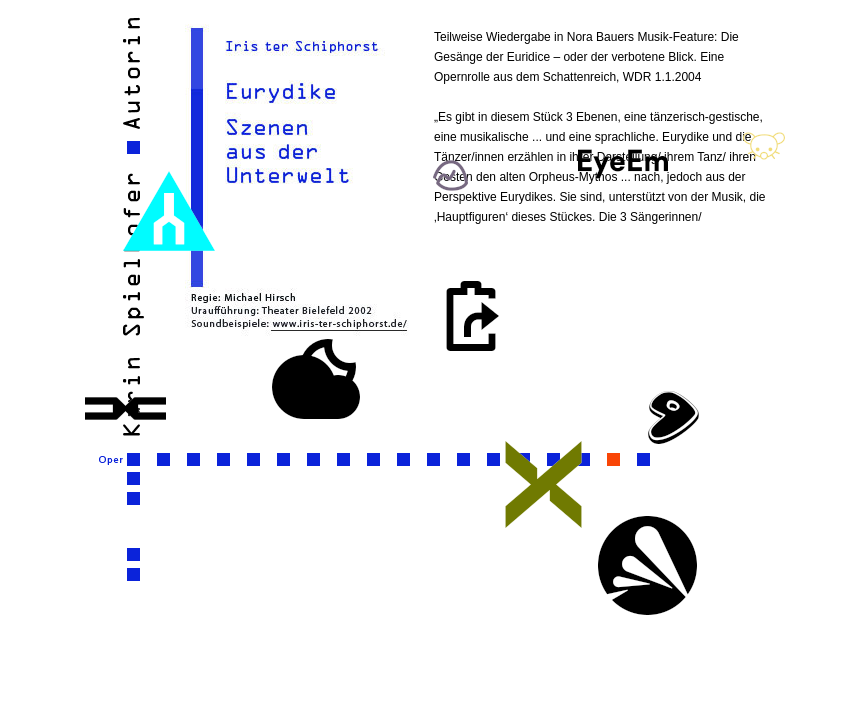  I want to click on Gentoo Linux logo, so click(673, 417).